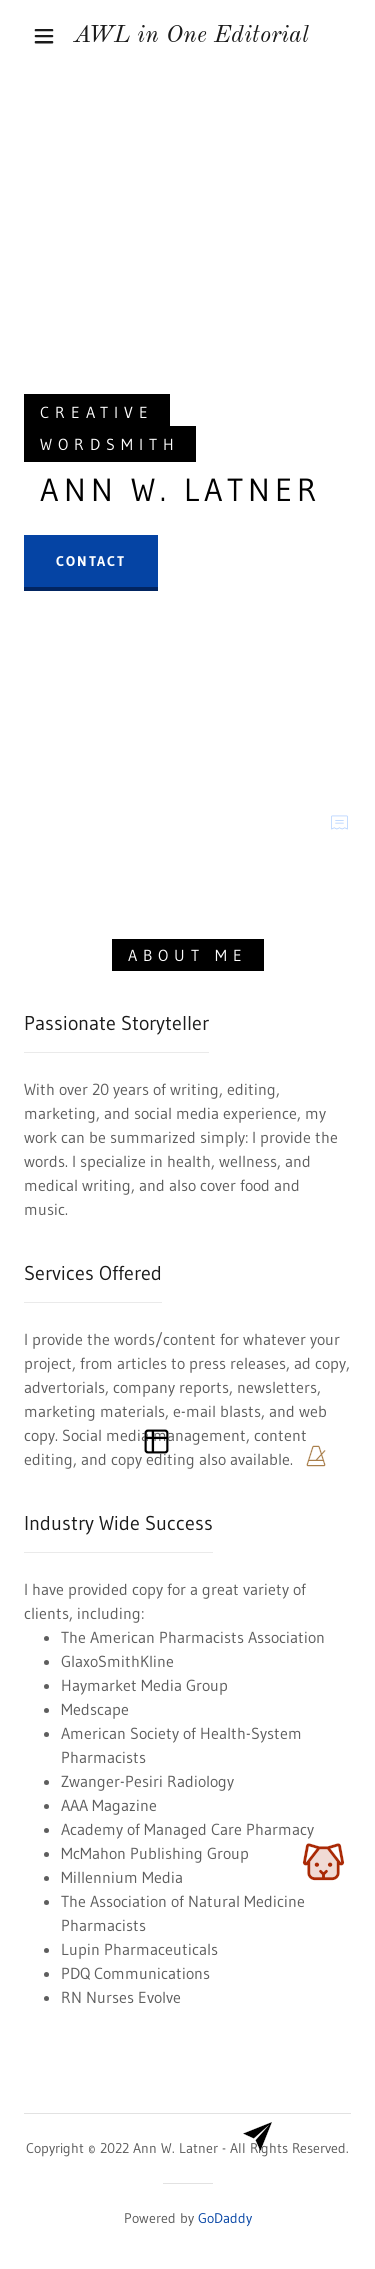 The height and width of the screenshot is (2269, 375). What do you see at coordinates (156, 1441) in the screenshot?
I see `view data in table format` at bounding box center [156, 1441].